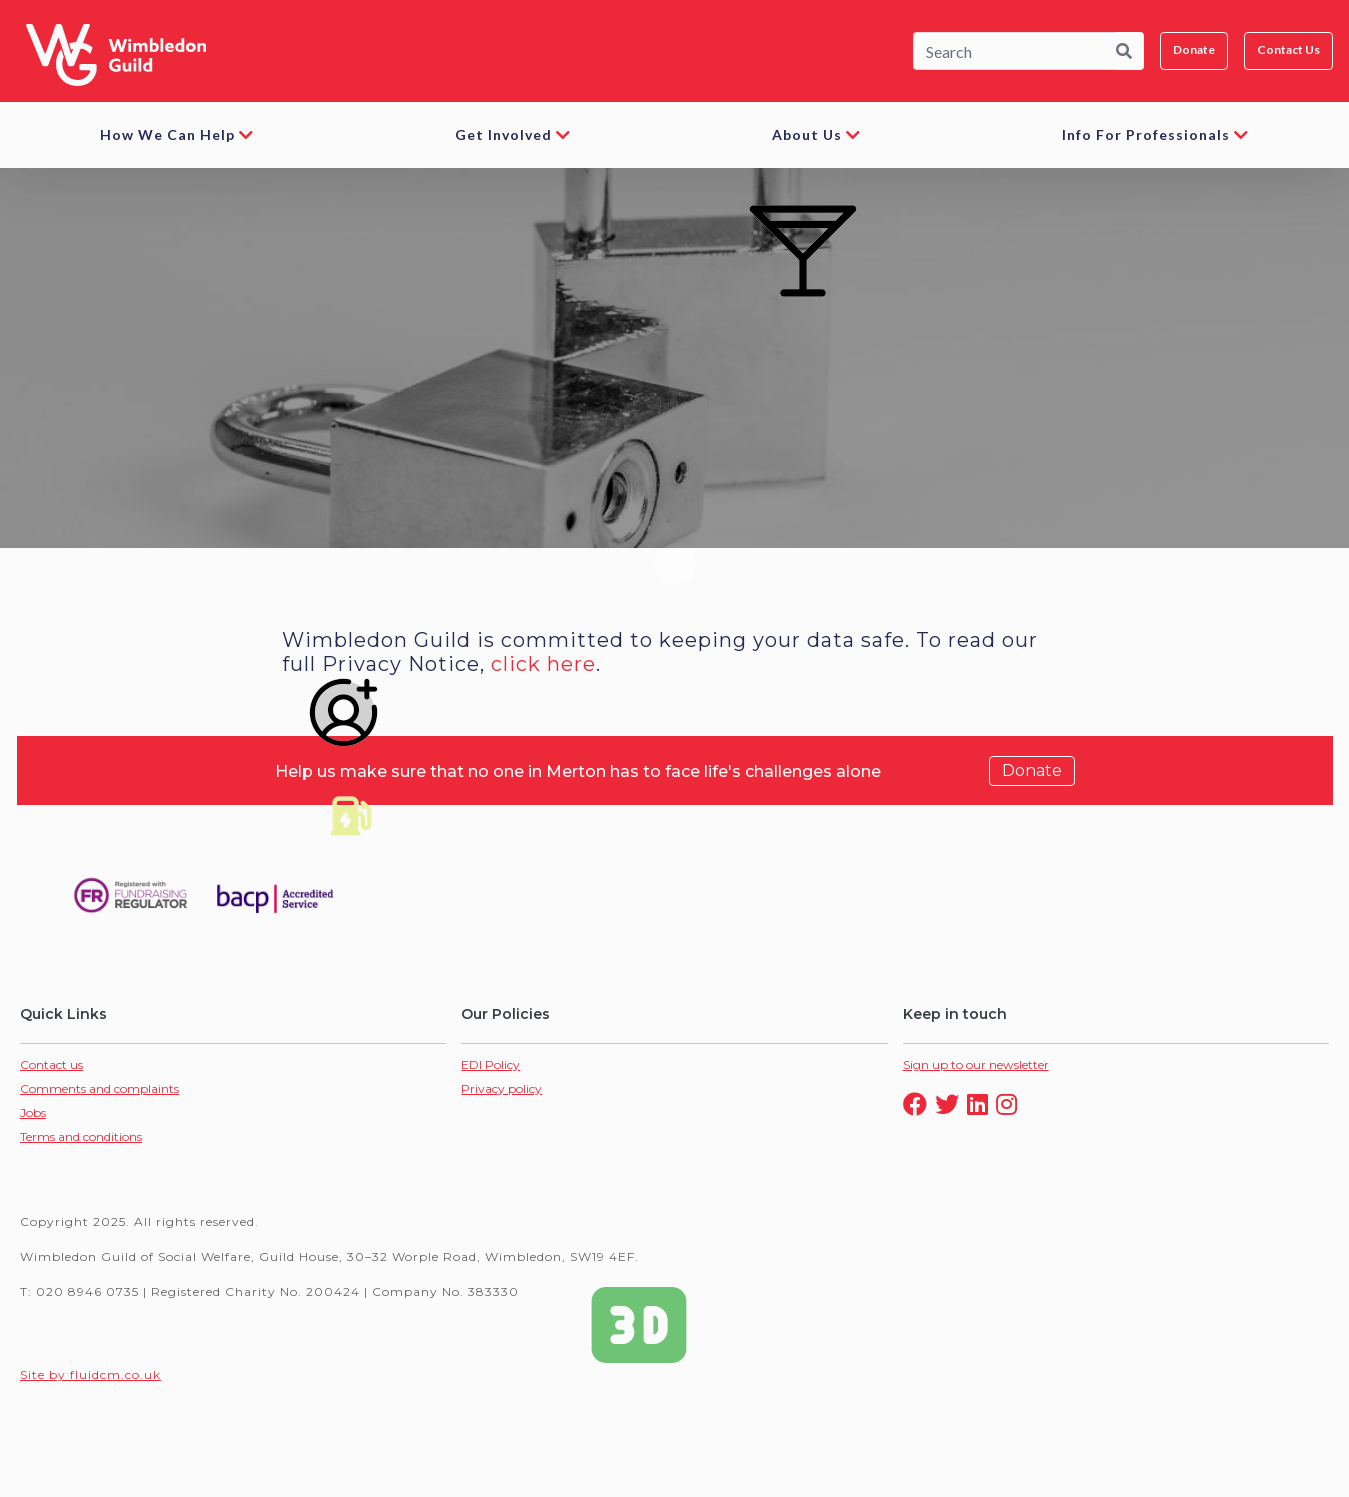 The image size is (1349, 1497). I want to click on indicates 3D content or viewing mode, so click(639, 1325).